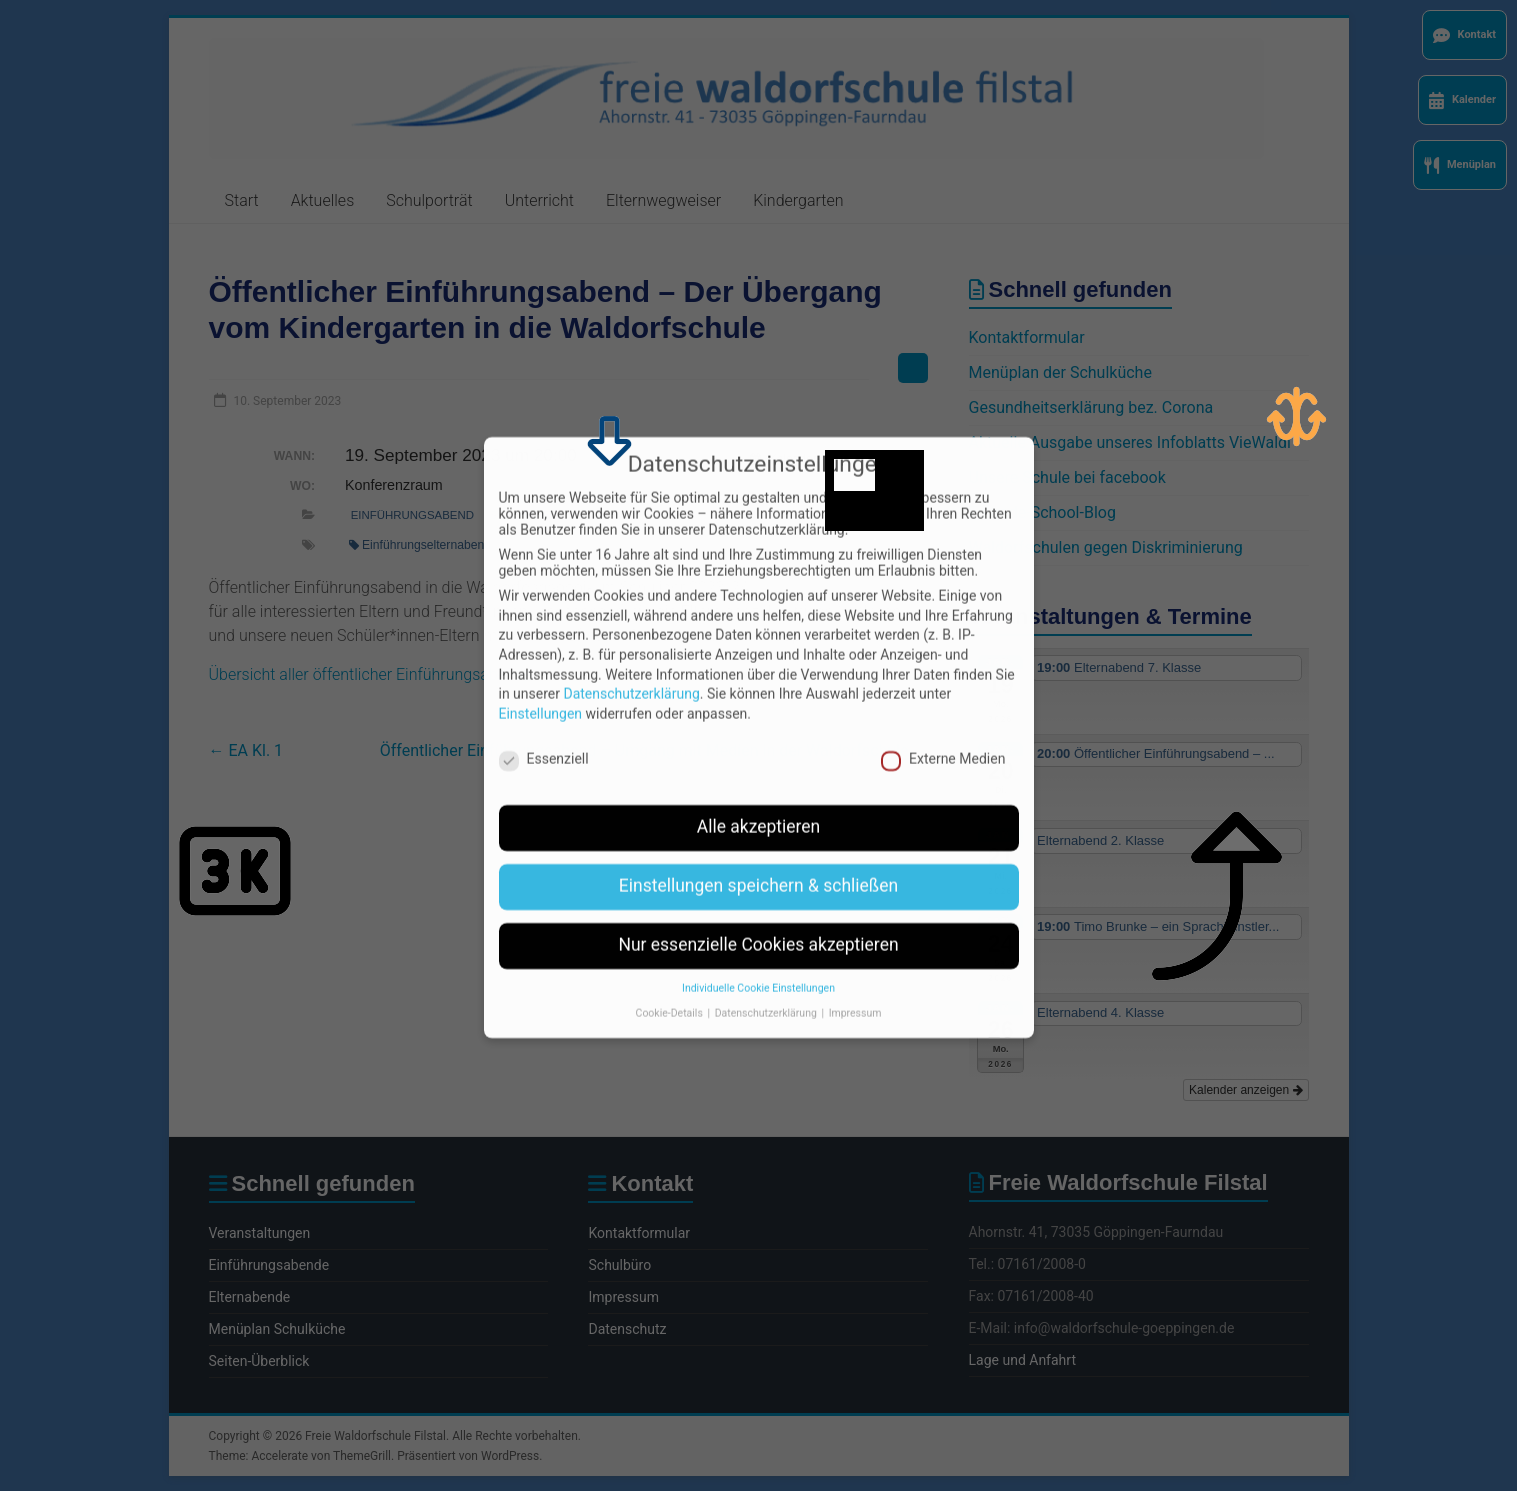 This screenshot has width=1517, height=1491. I want to click on navigate back and up in a menu hierarchy, so click(1217, 896).